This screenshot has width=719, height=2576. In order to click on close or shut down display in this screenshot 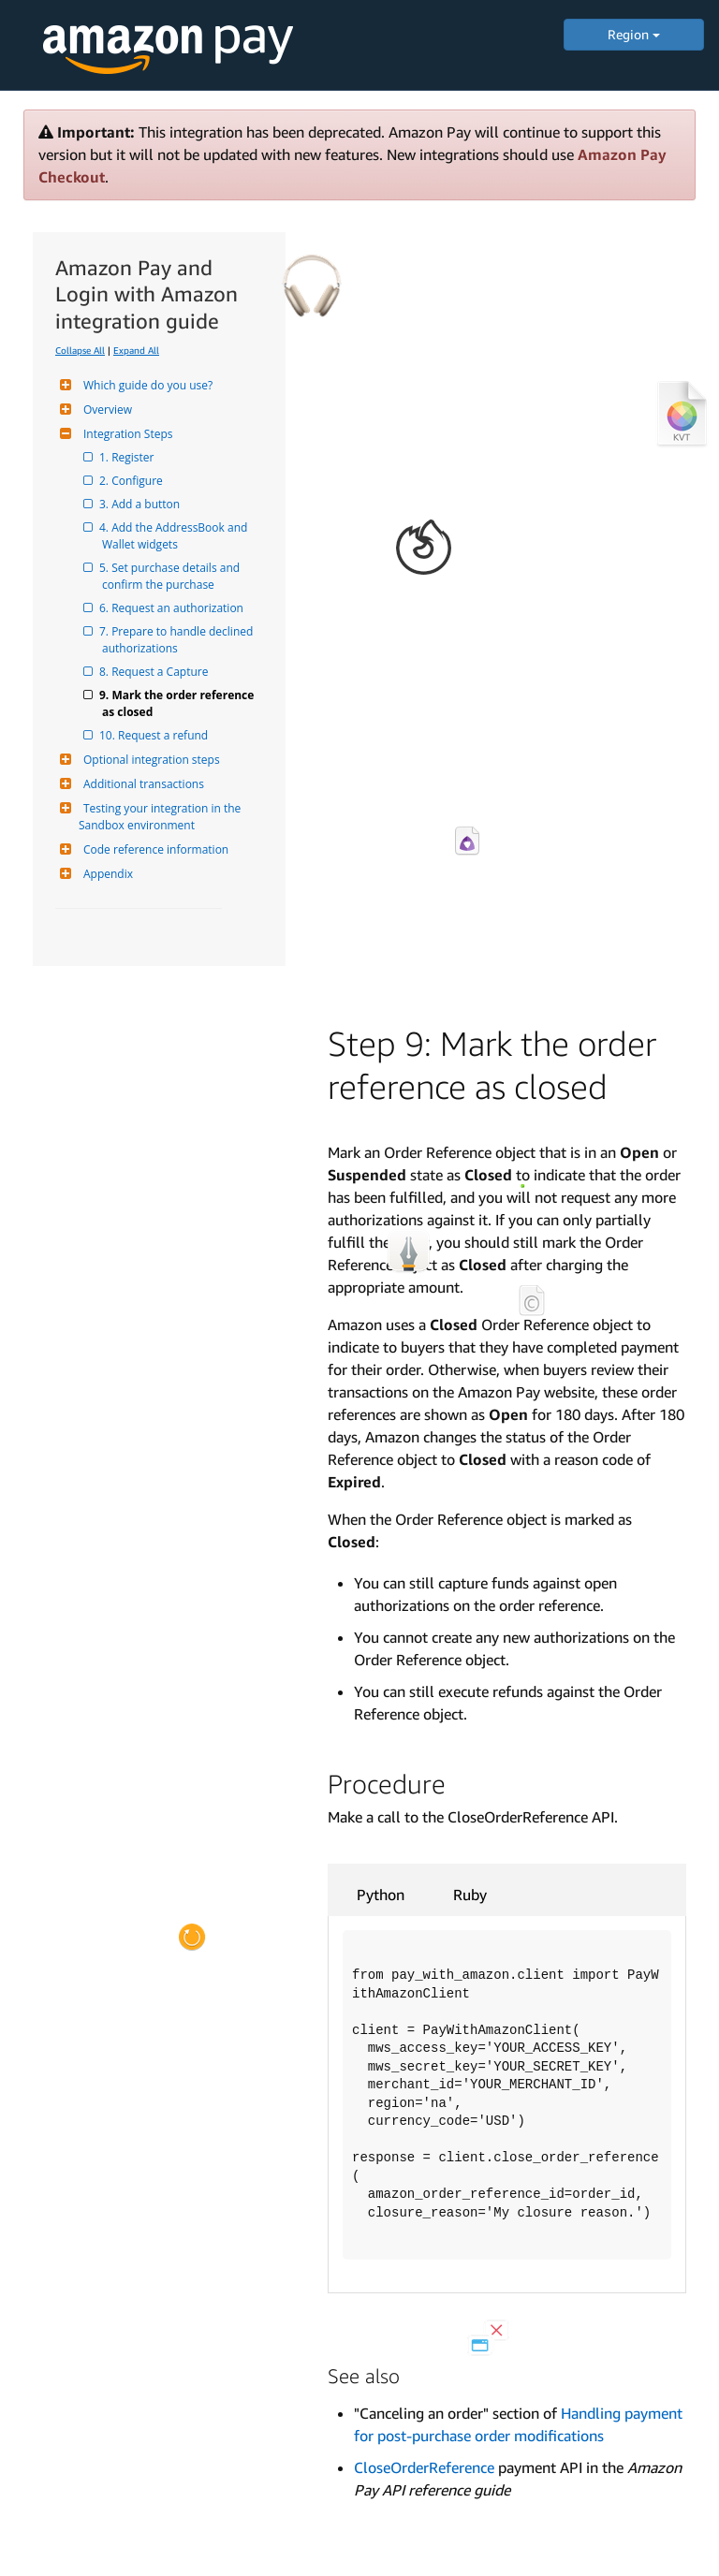, I will do `click(488, 2337)`.